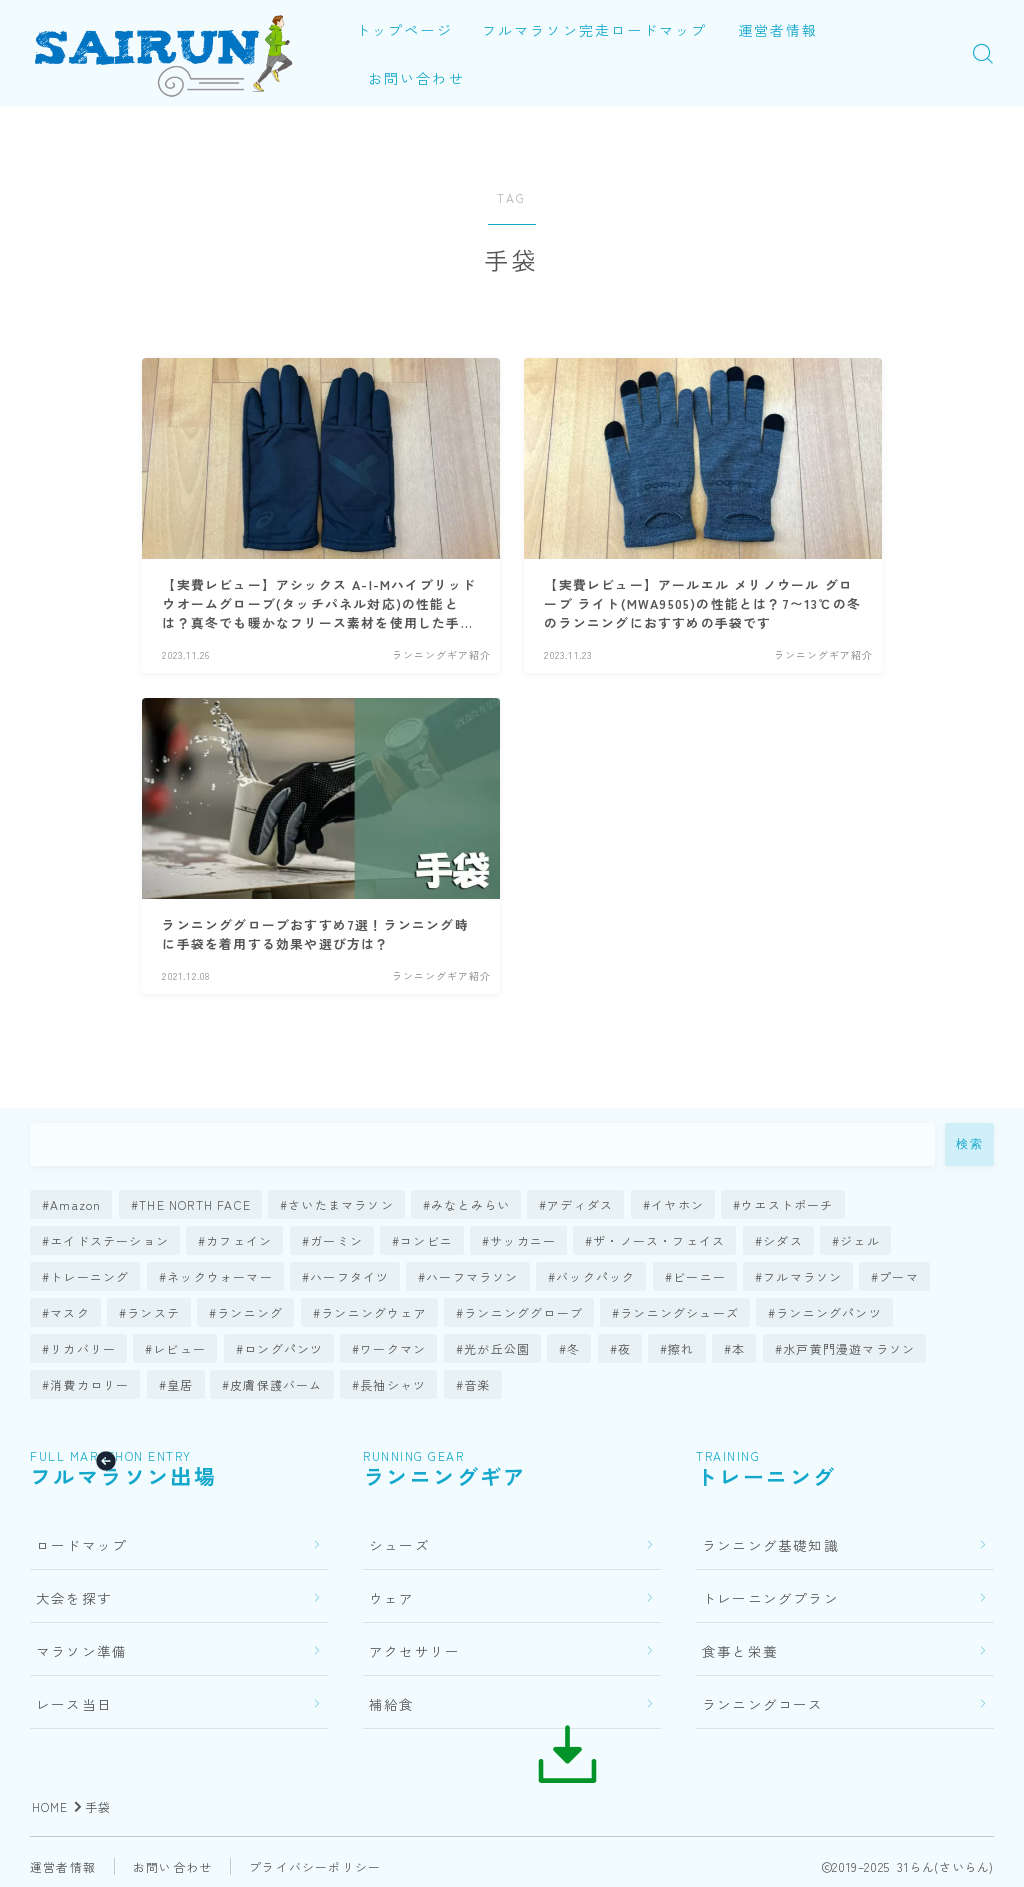 The image size is (1024, 1887). I want to click on download a file to your device, so click(567, 1756).